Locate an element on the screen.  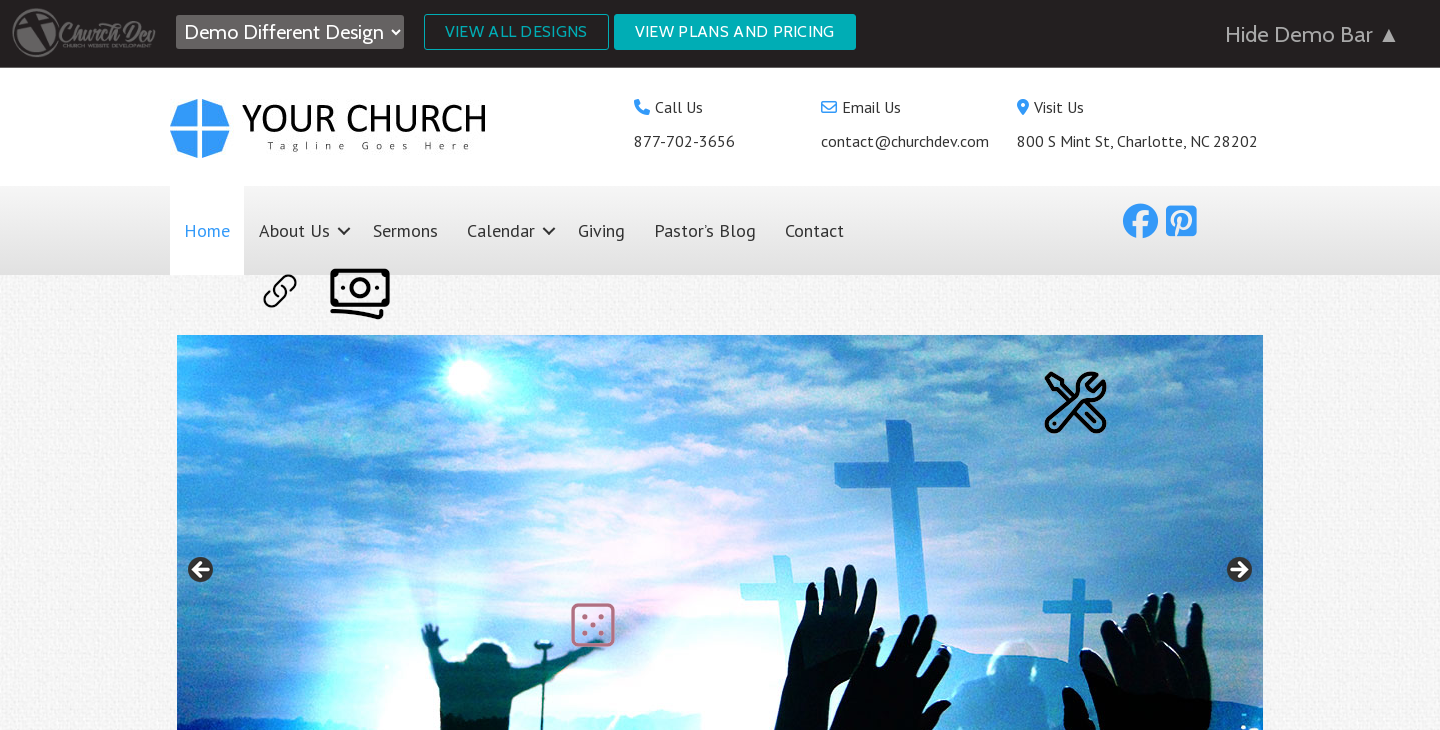
access tools and settings is located at coordinates (1075, 402).